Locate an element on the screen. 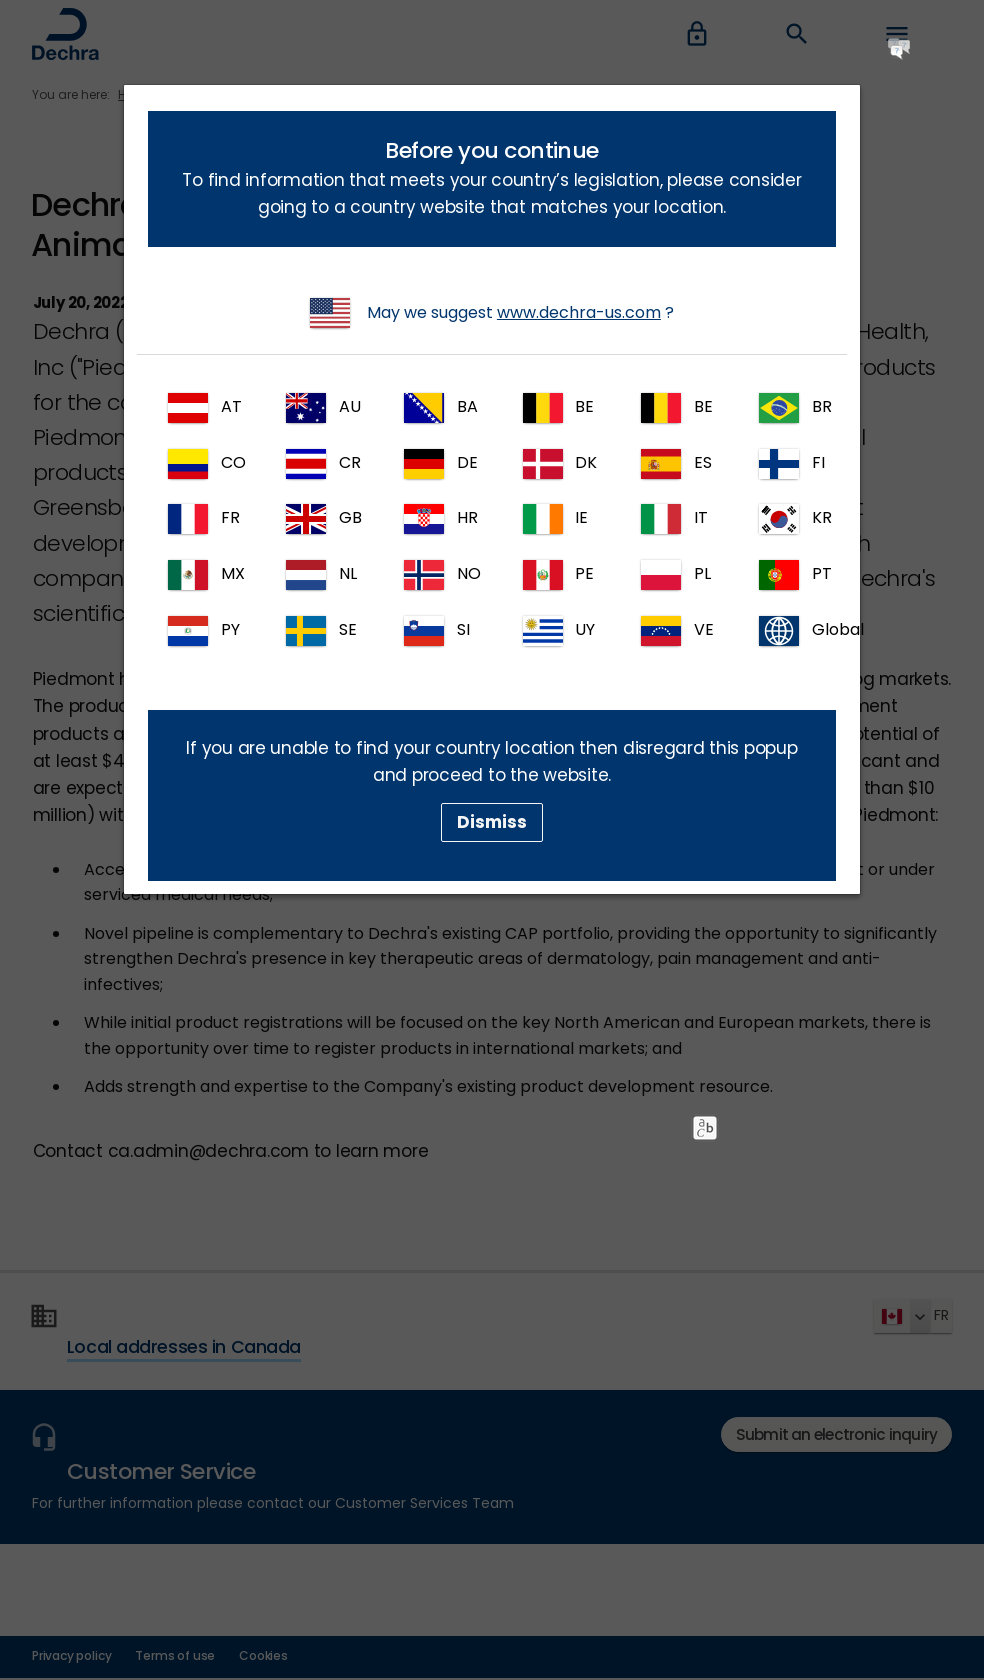 This screenshot has width=984, height=1680. access frequently asked questions is located at coordinates (899, 49).